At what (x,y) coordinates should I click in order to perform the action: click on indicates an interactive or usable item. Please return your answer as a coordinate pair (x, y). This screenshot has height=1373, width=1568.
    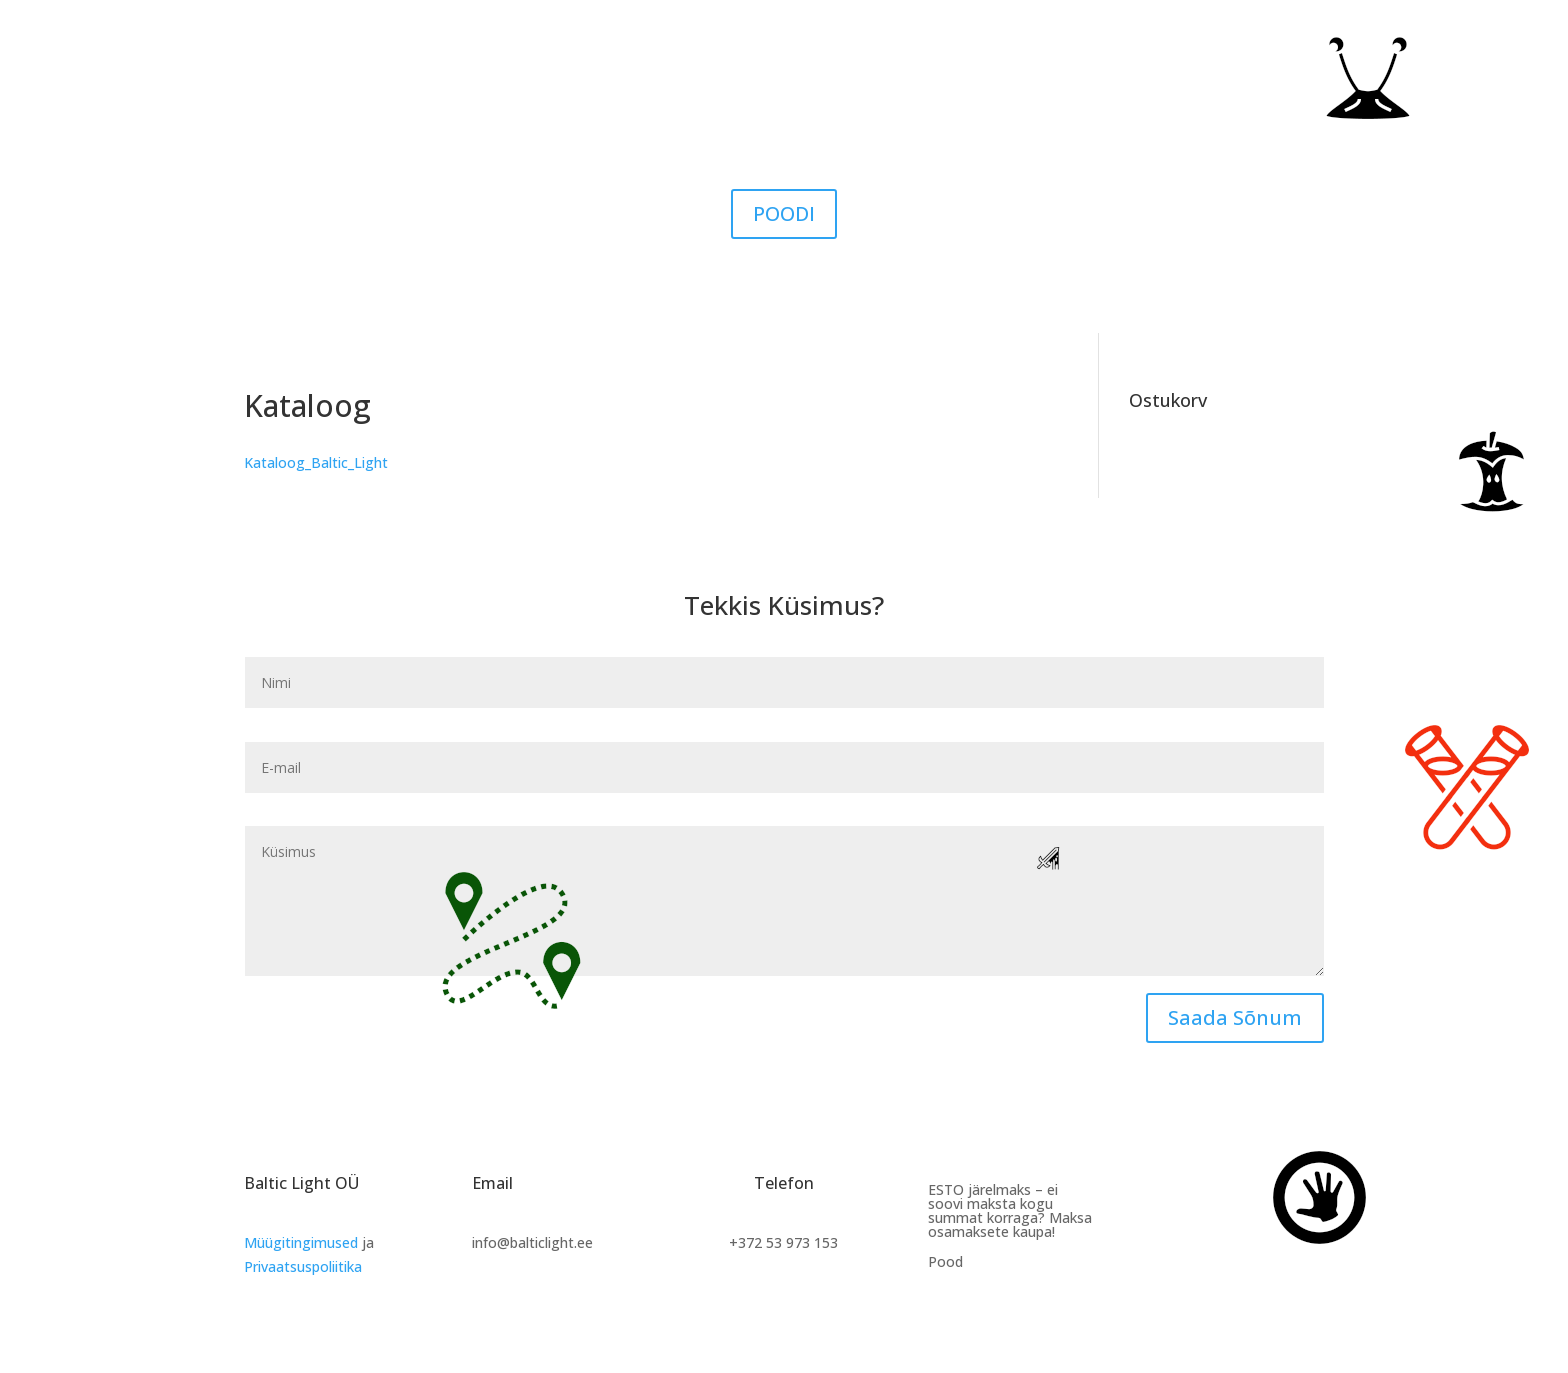
    Looking at the image, I should click on (1319, 1197).